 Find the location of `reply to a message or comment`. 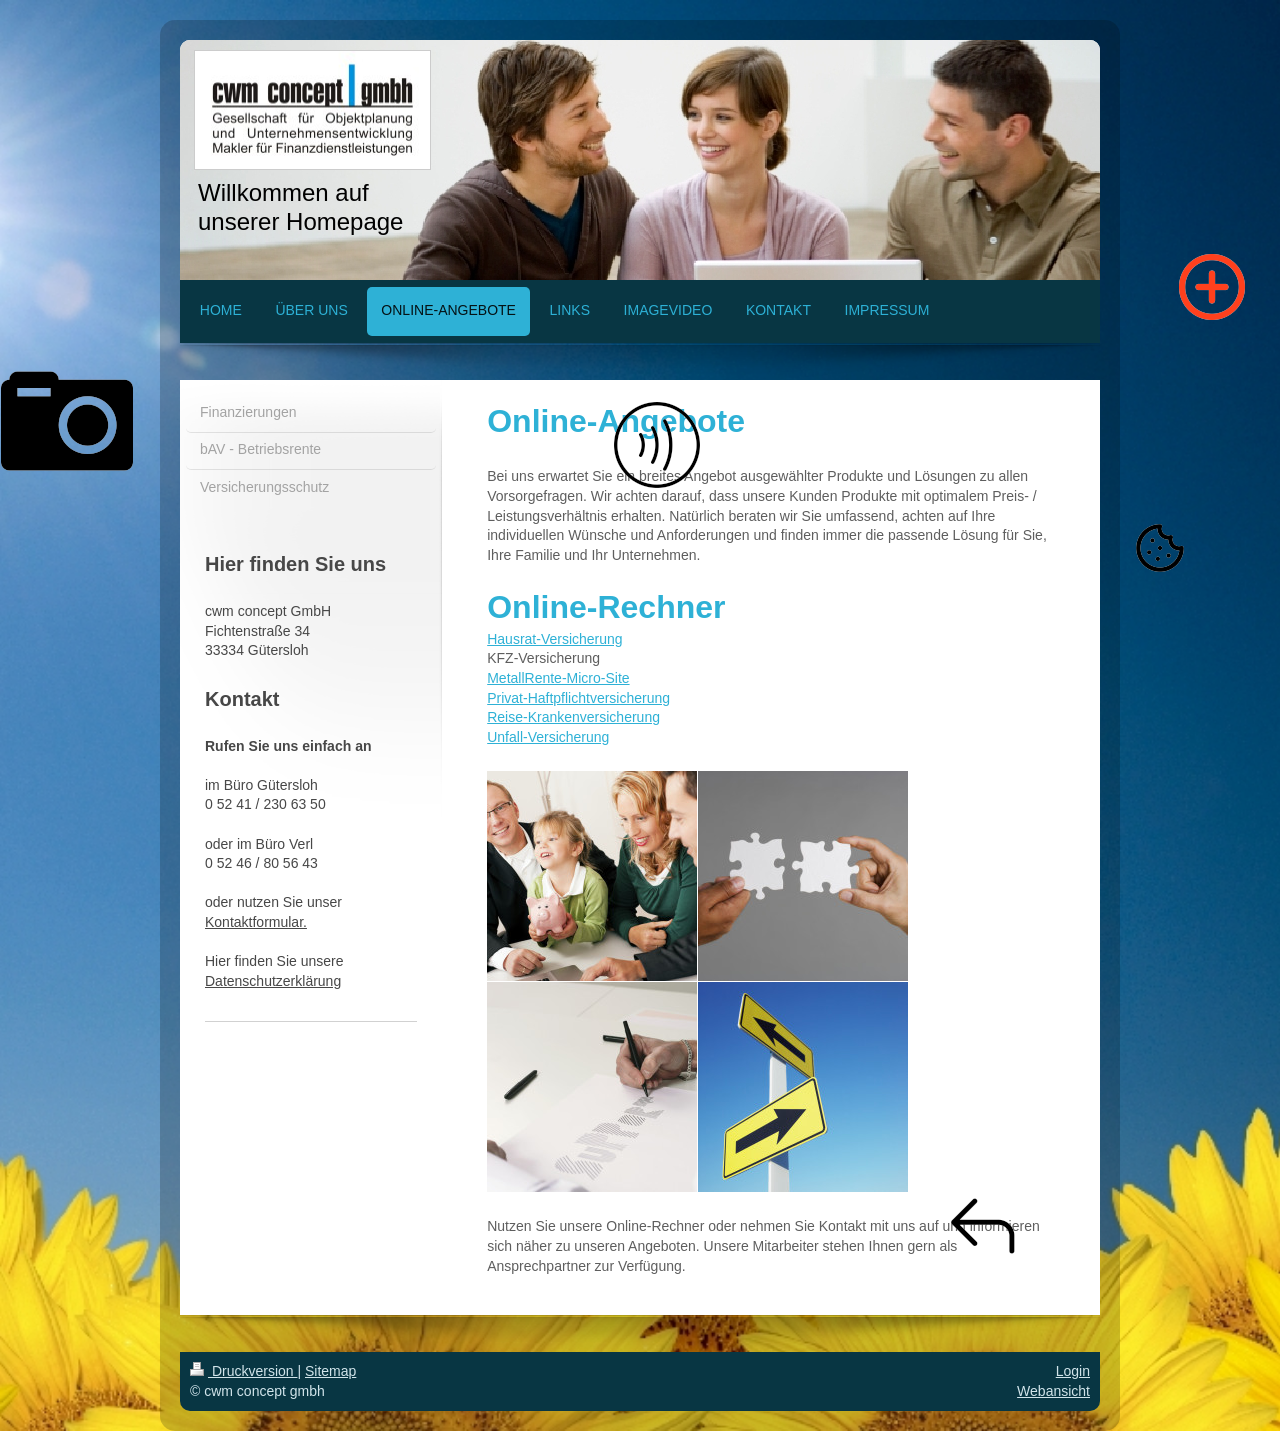

reply to a message or comment is located at coordinates (981, 1226).